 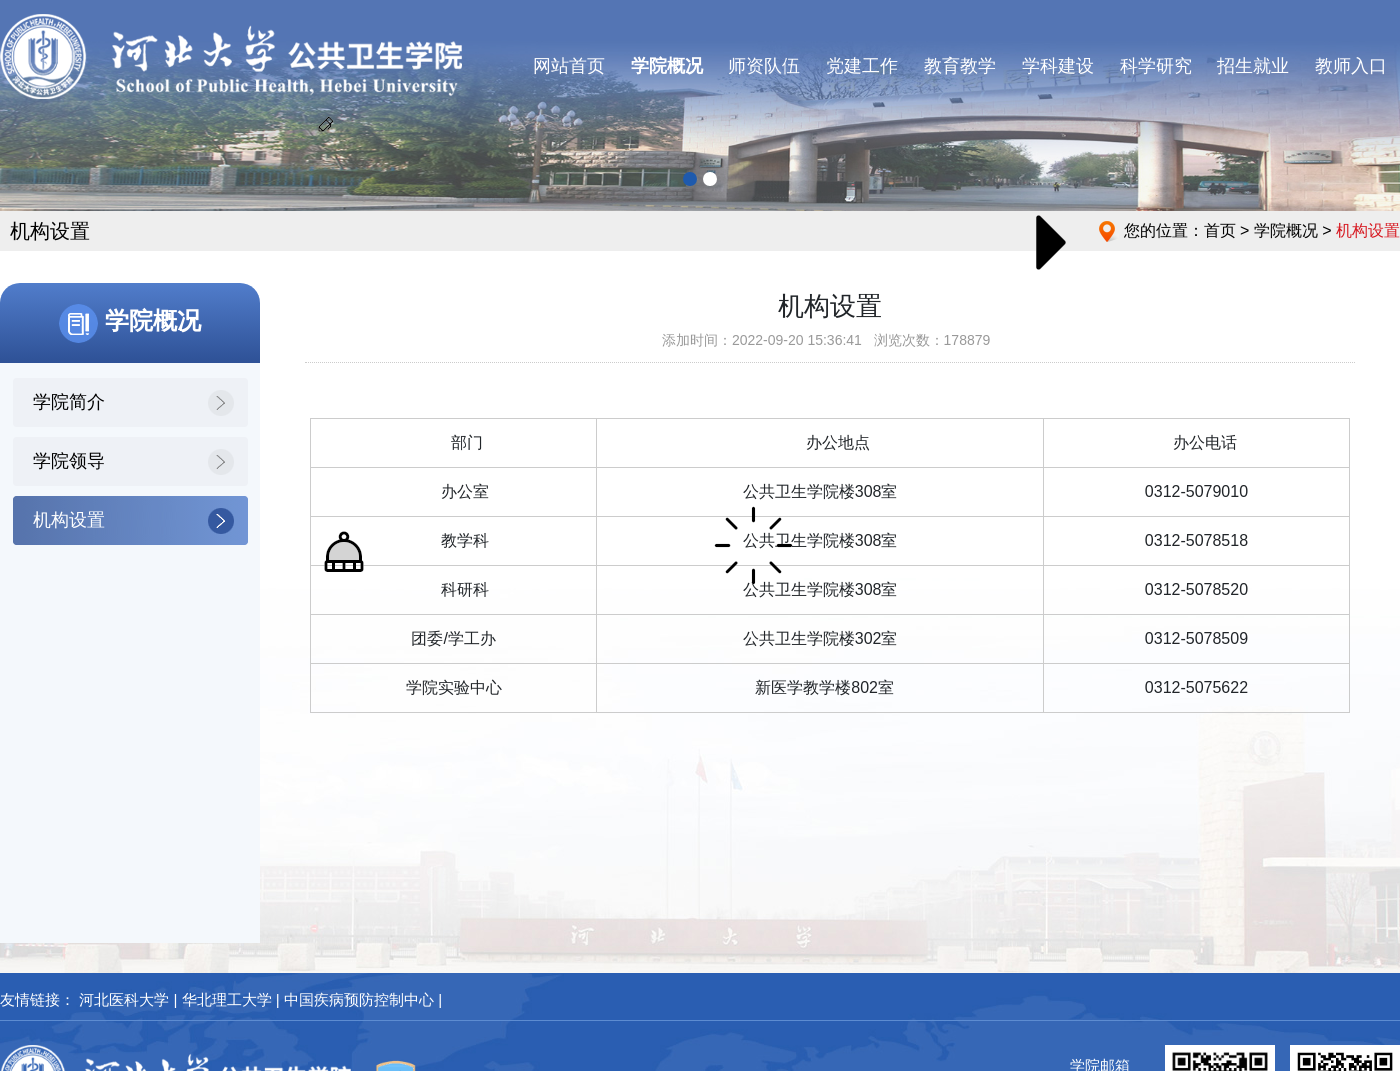 What do you see at coordinates (344, 554) in the screenshot?
I see `select winter or cold weather accessories` at bounding box center [344, 554].